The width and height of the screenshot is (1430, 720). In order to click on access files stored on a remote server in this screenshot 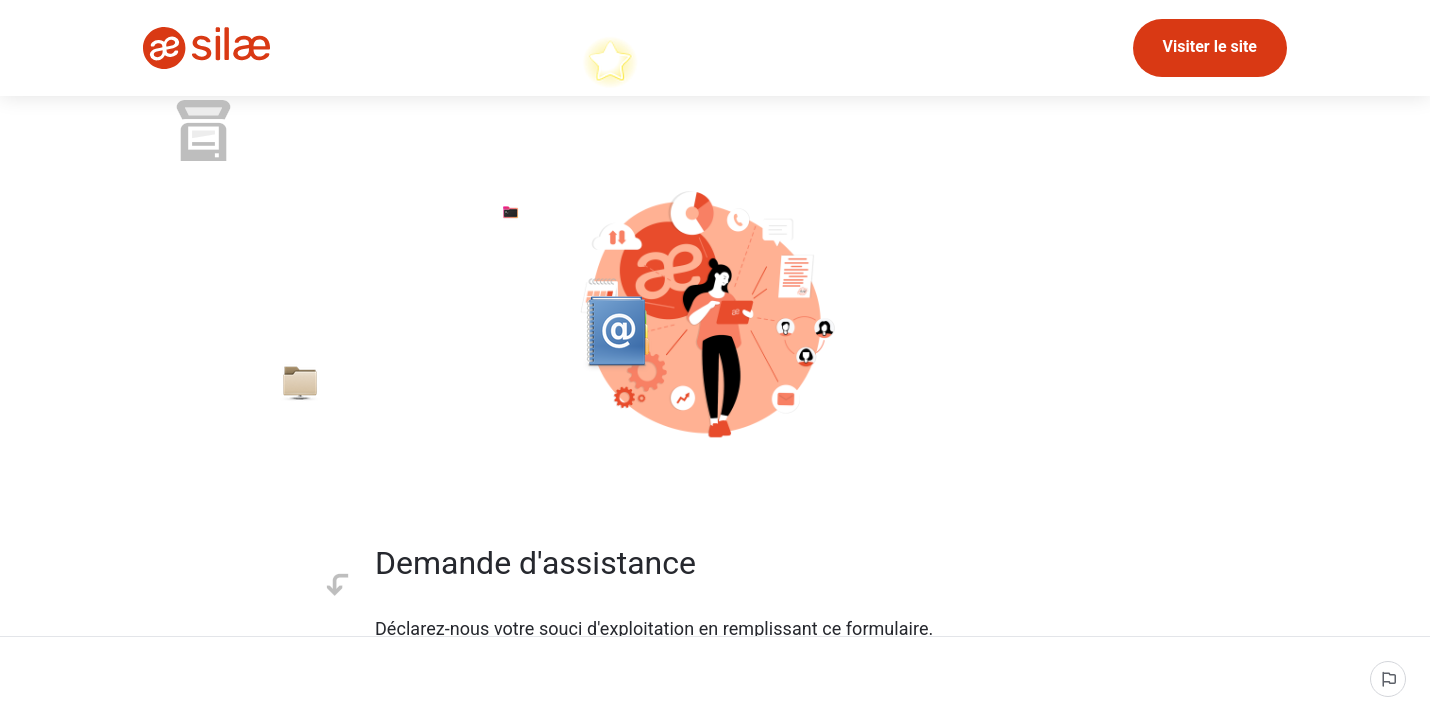, I will do `click(300, 384)`.